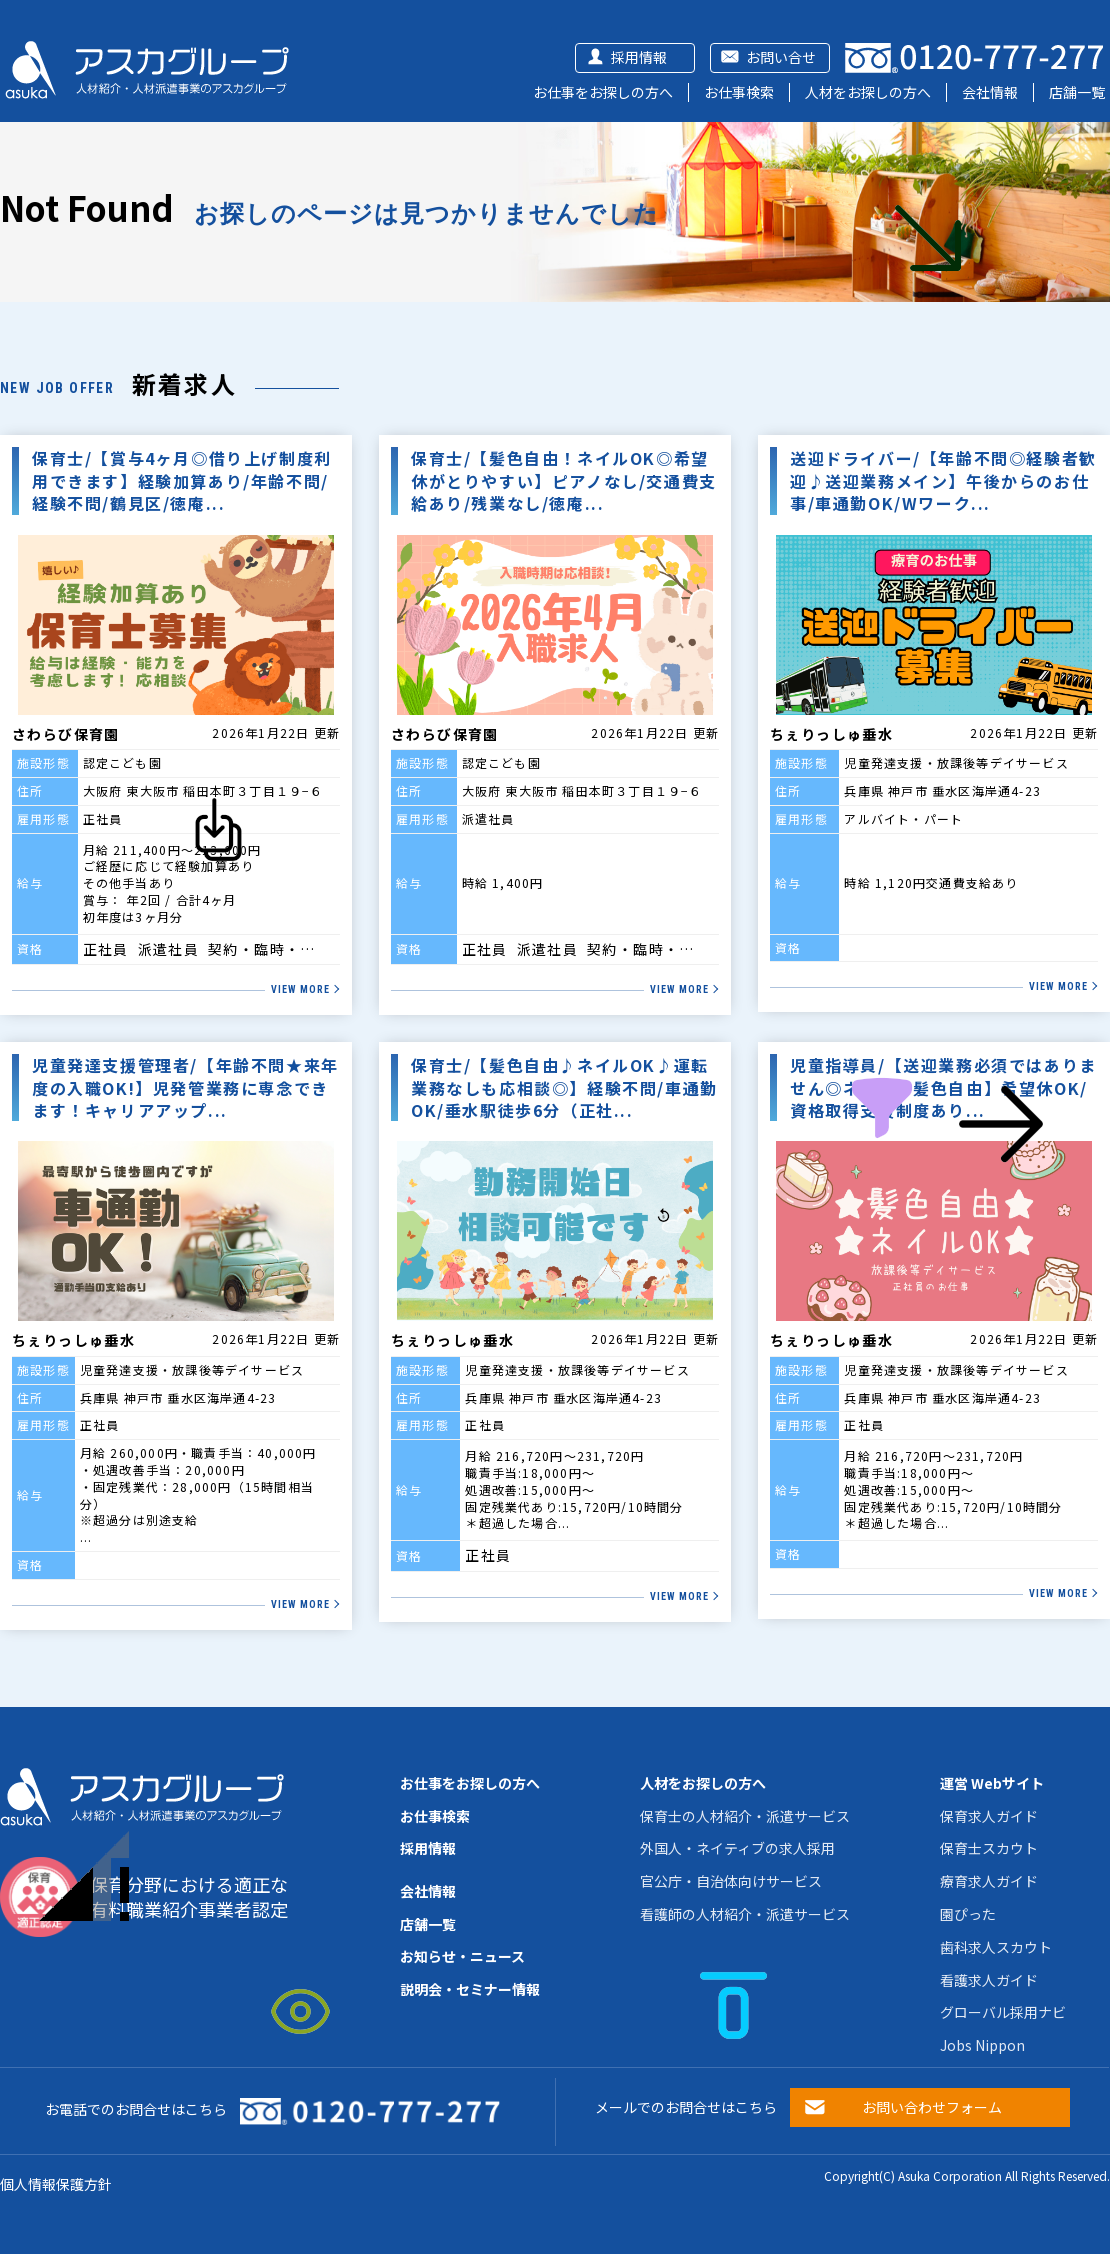  I want to click on filter or sort content, so click(882, 1108).